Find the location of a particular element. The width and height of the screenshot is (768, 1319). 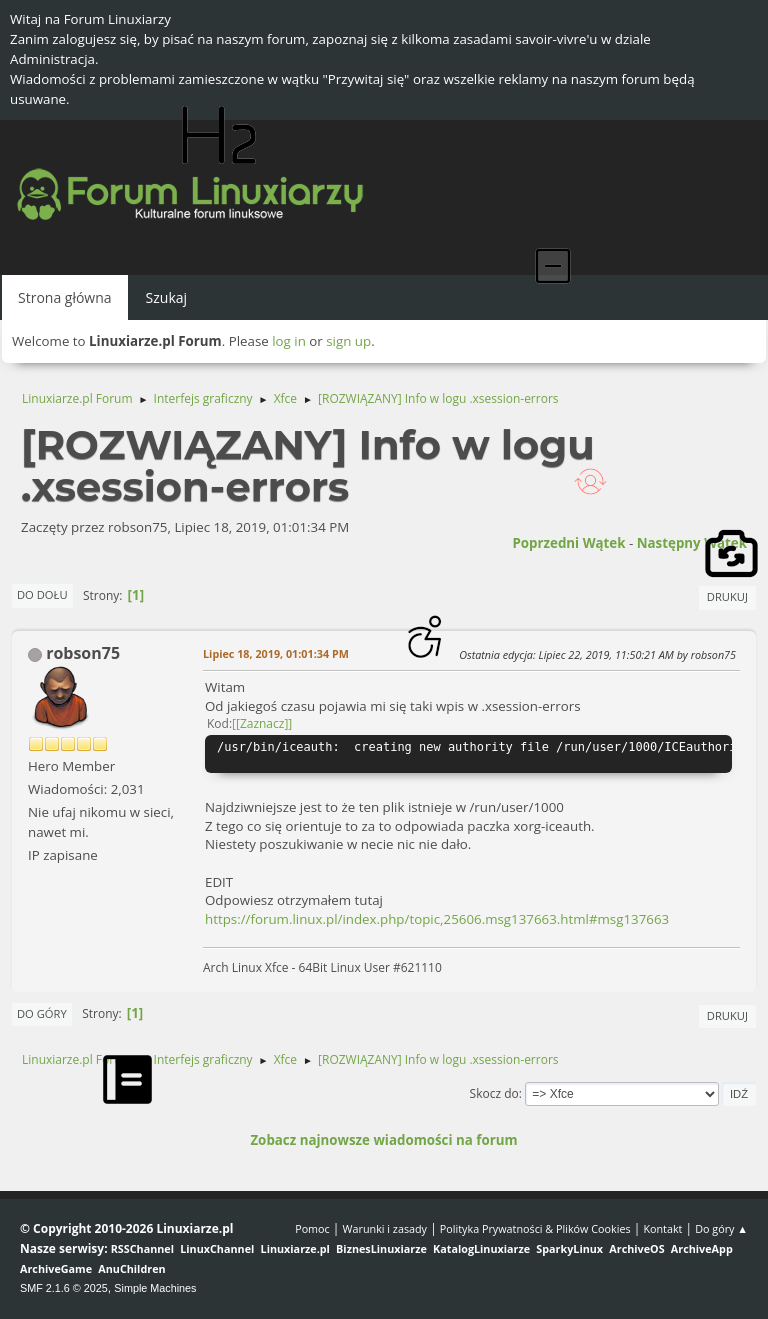

switch between front and rear camera is located at coordinates (731, 553).